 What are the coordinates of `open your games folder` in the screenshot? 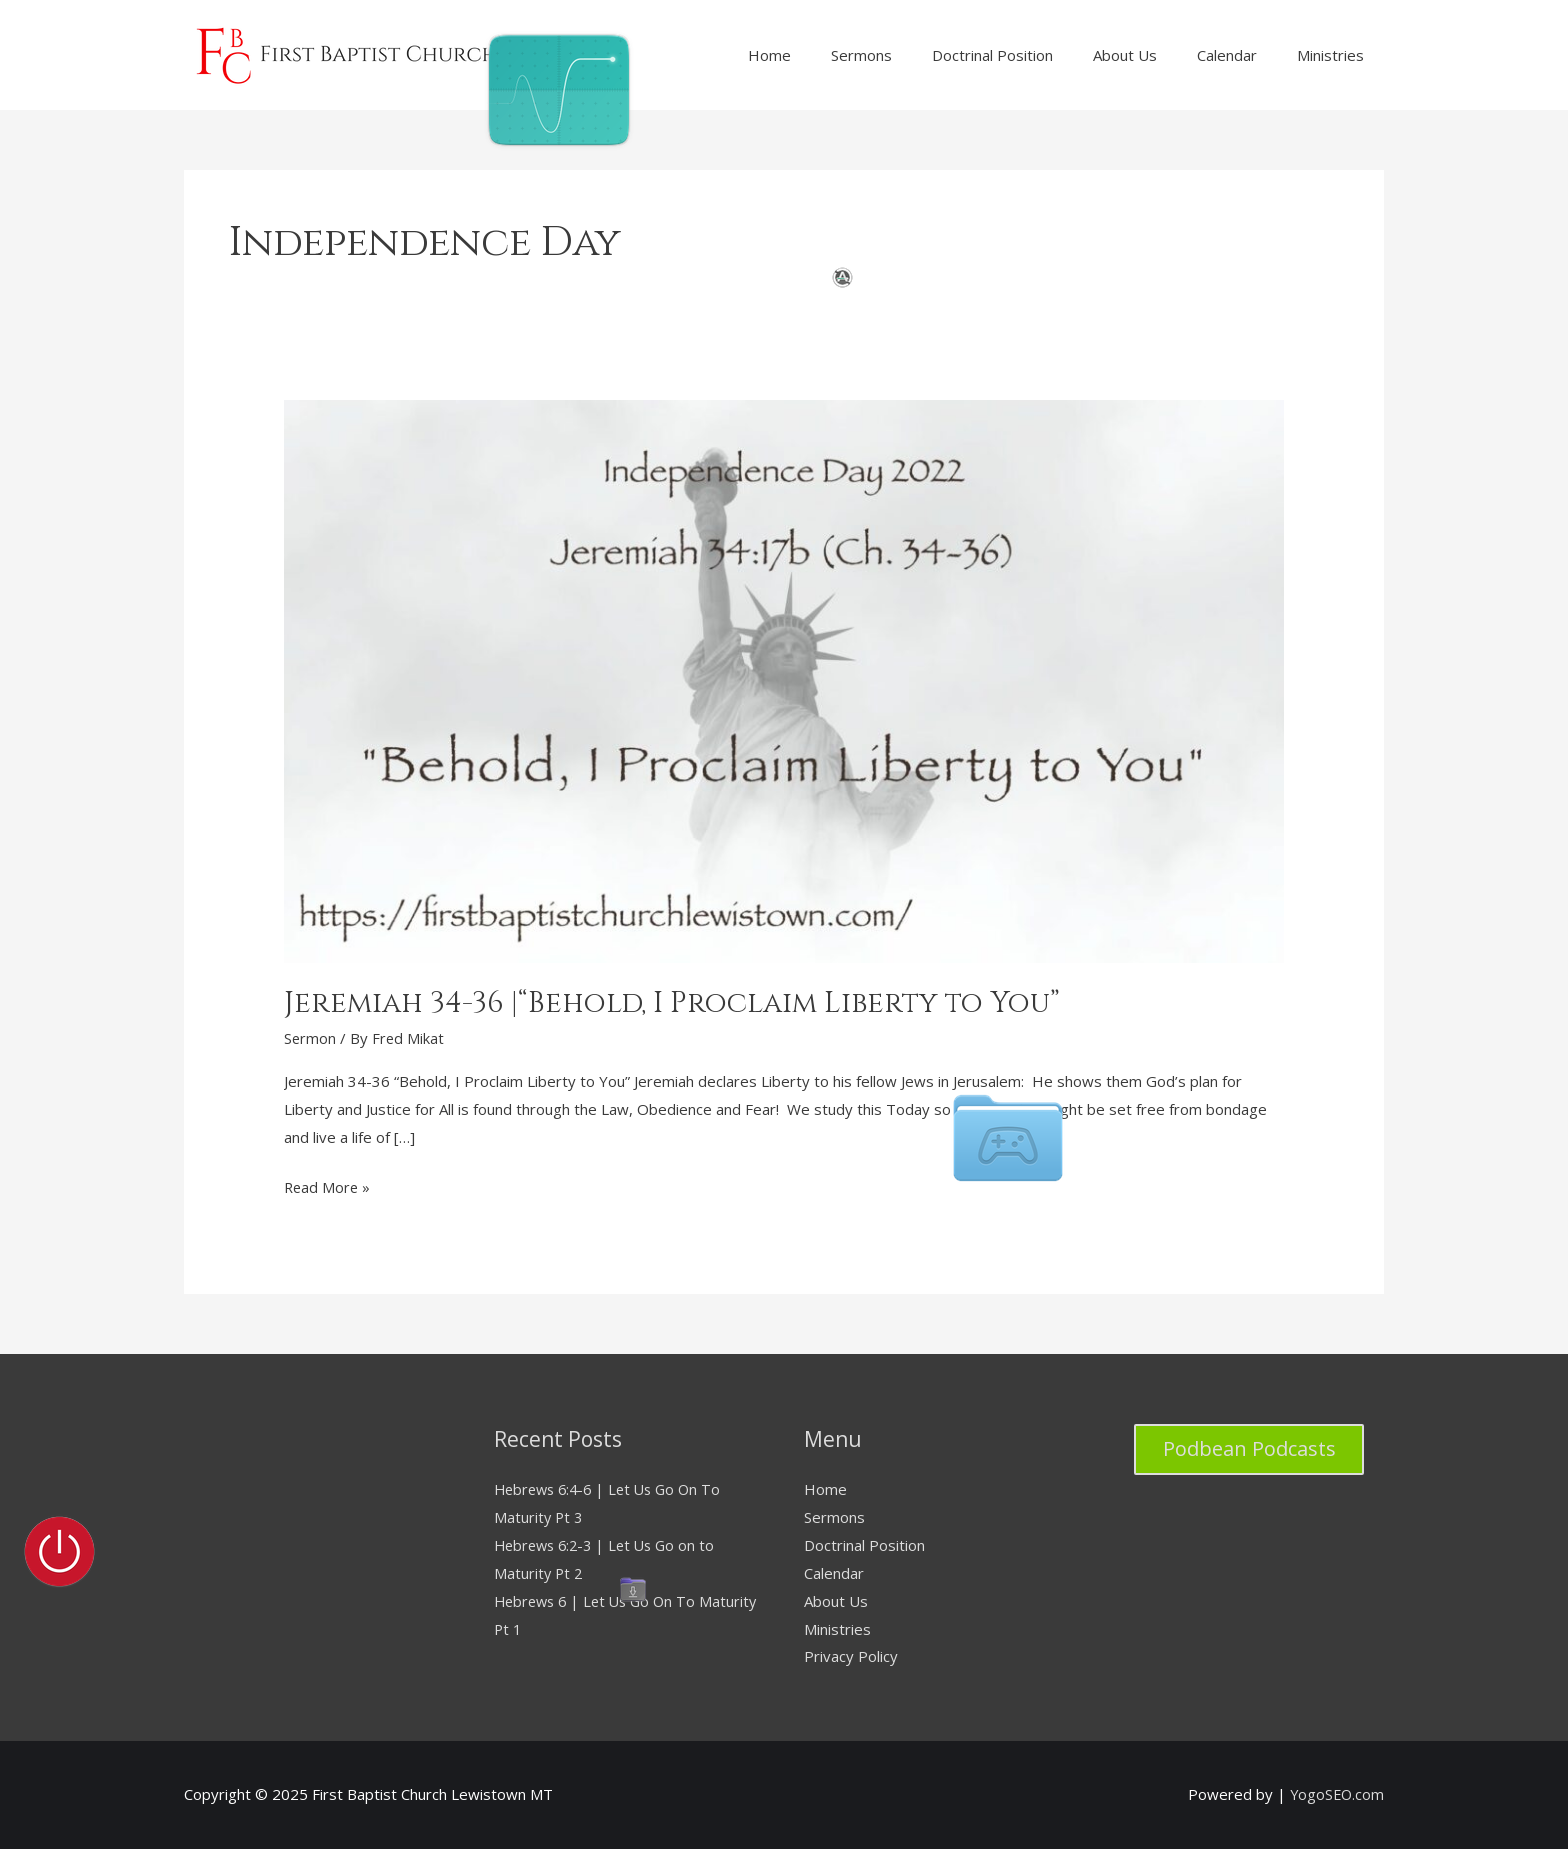 It's located at (1008, 1138).